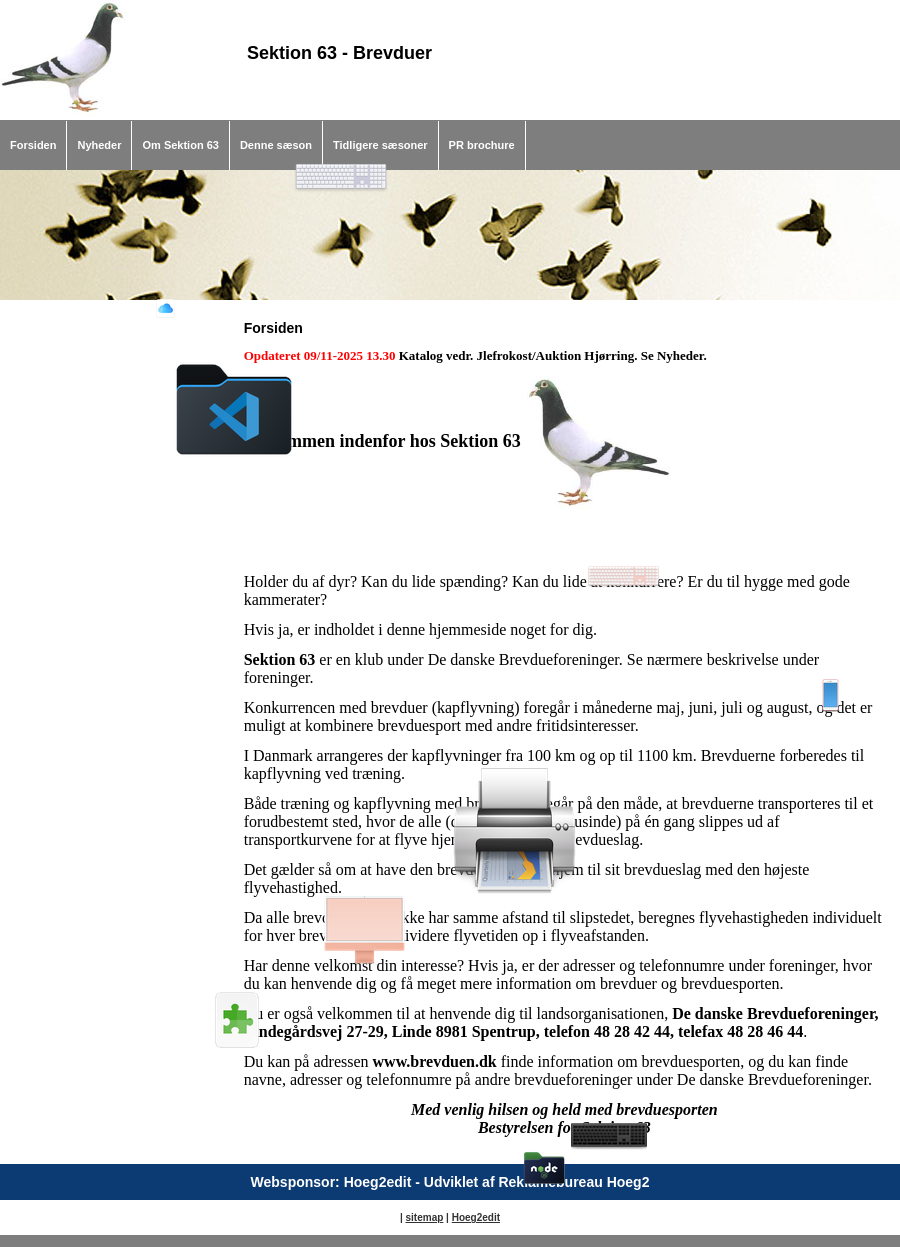  What do you see at coordinates (830, 695) in the screenshot?
I see `indicates a connected iPhone device` at bounding box center [830, 695].